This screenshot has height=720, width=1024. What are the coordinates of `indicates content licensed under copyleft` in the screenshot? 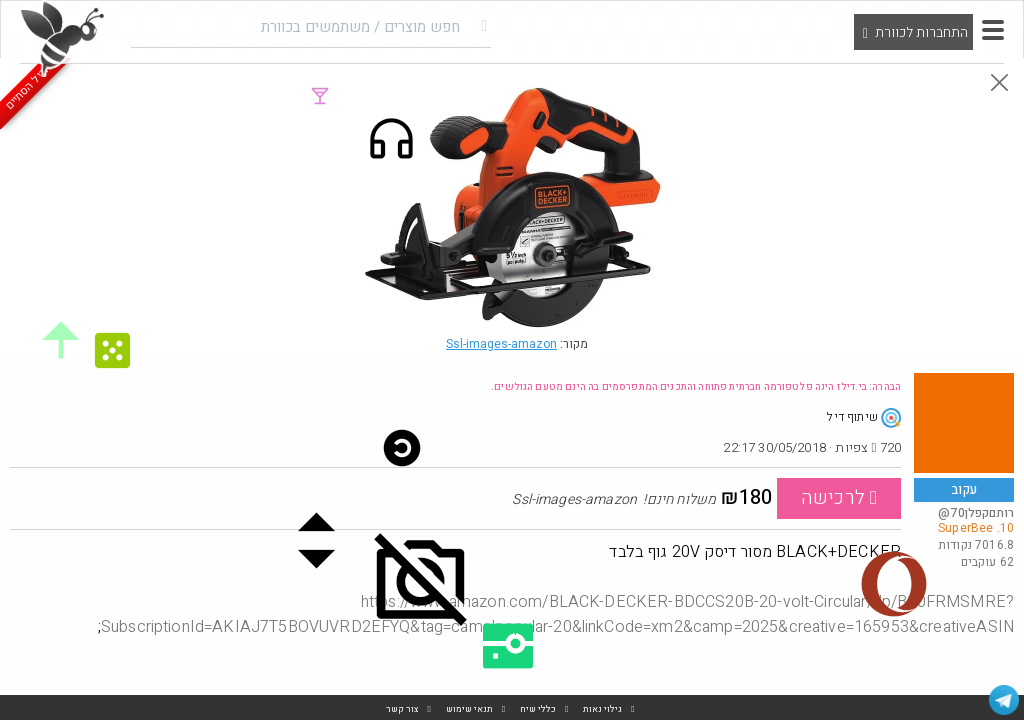 It's located at (402, 448).